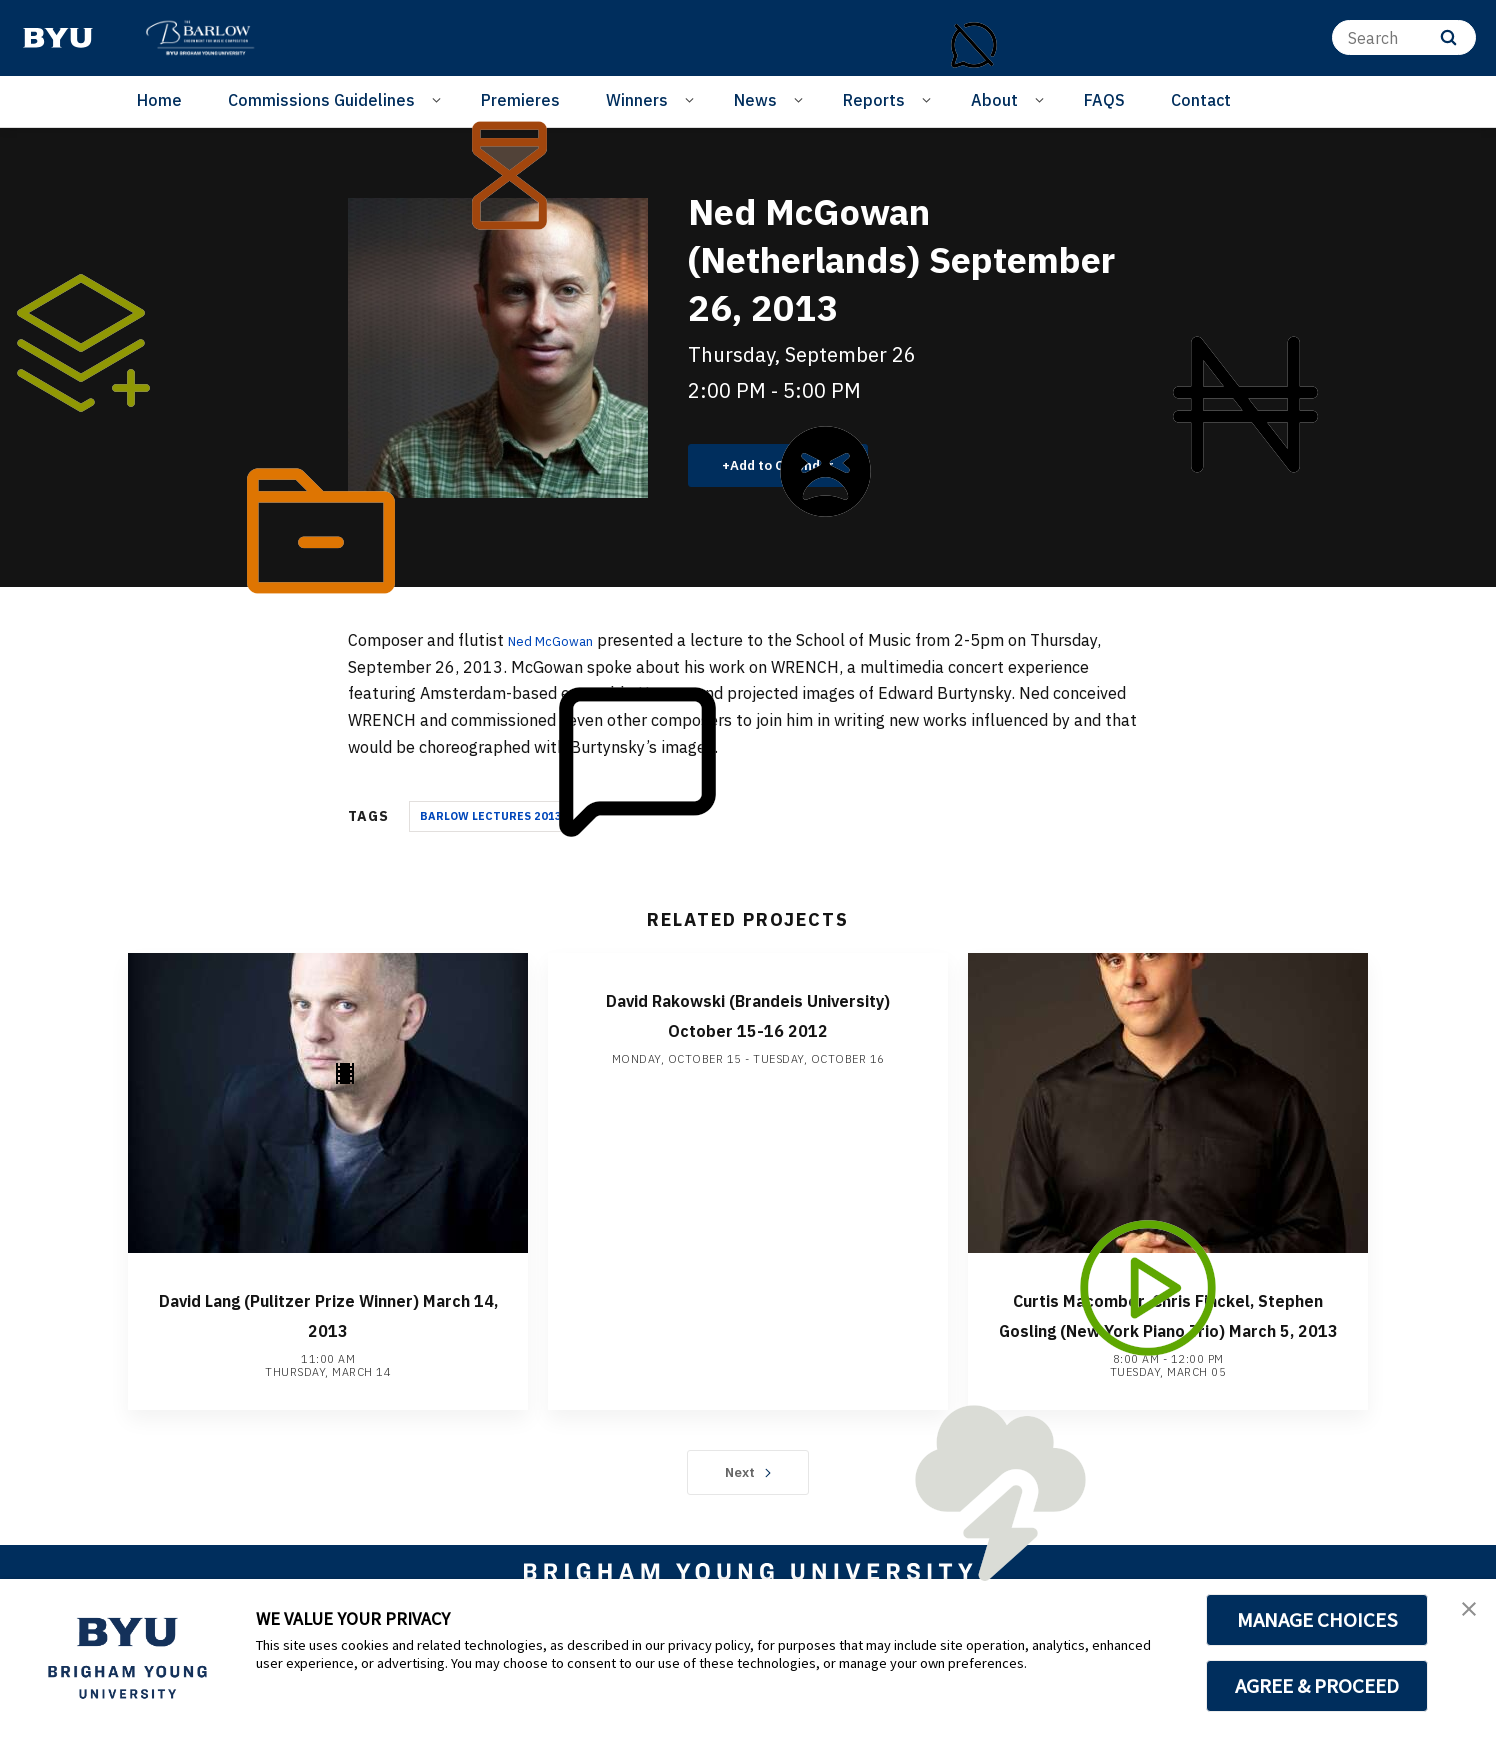 The height and width of the screenshot is (1743, 1496). I want to click on play media or video content, so click(1148, 1288).